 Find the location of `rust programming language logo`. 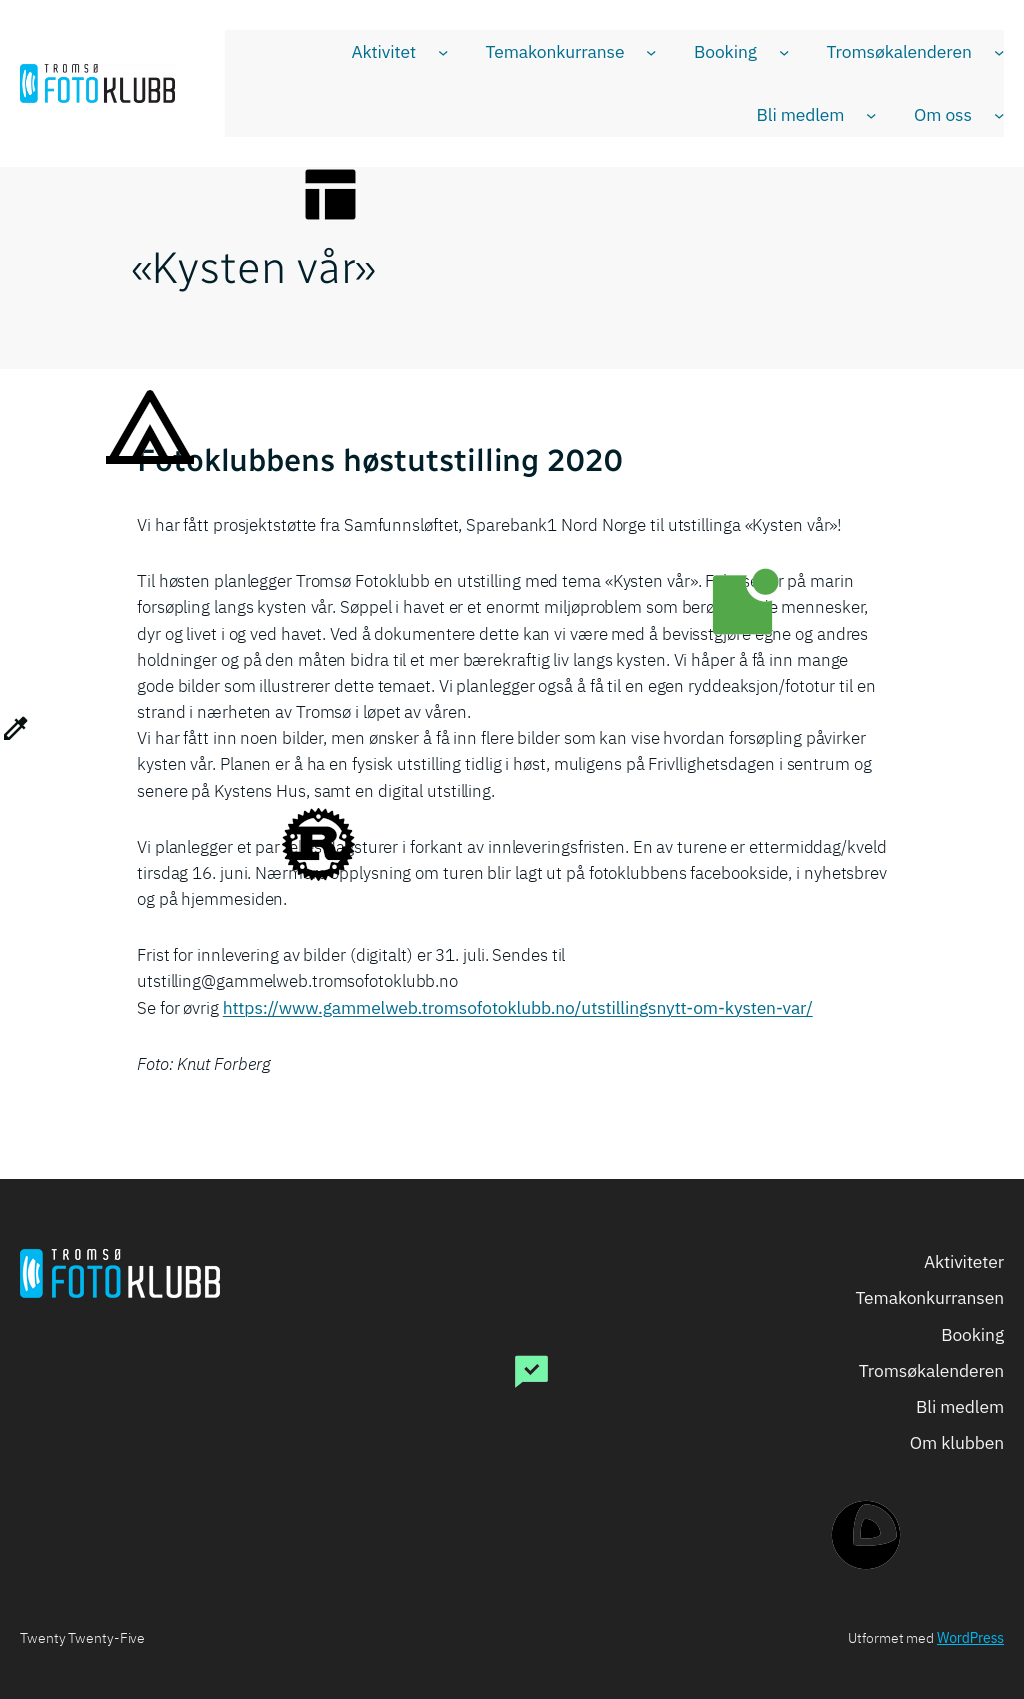

rust programming language logo is located at coordinates (318, 844).